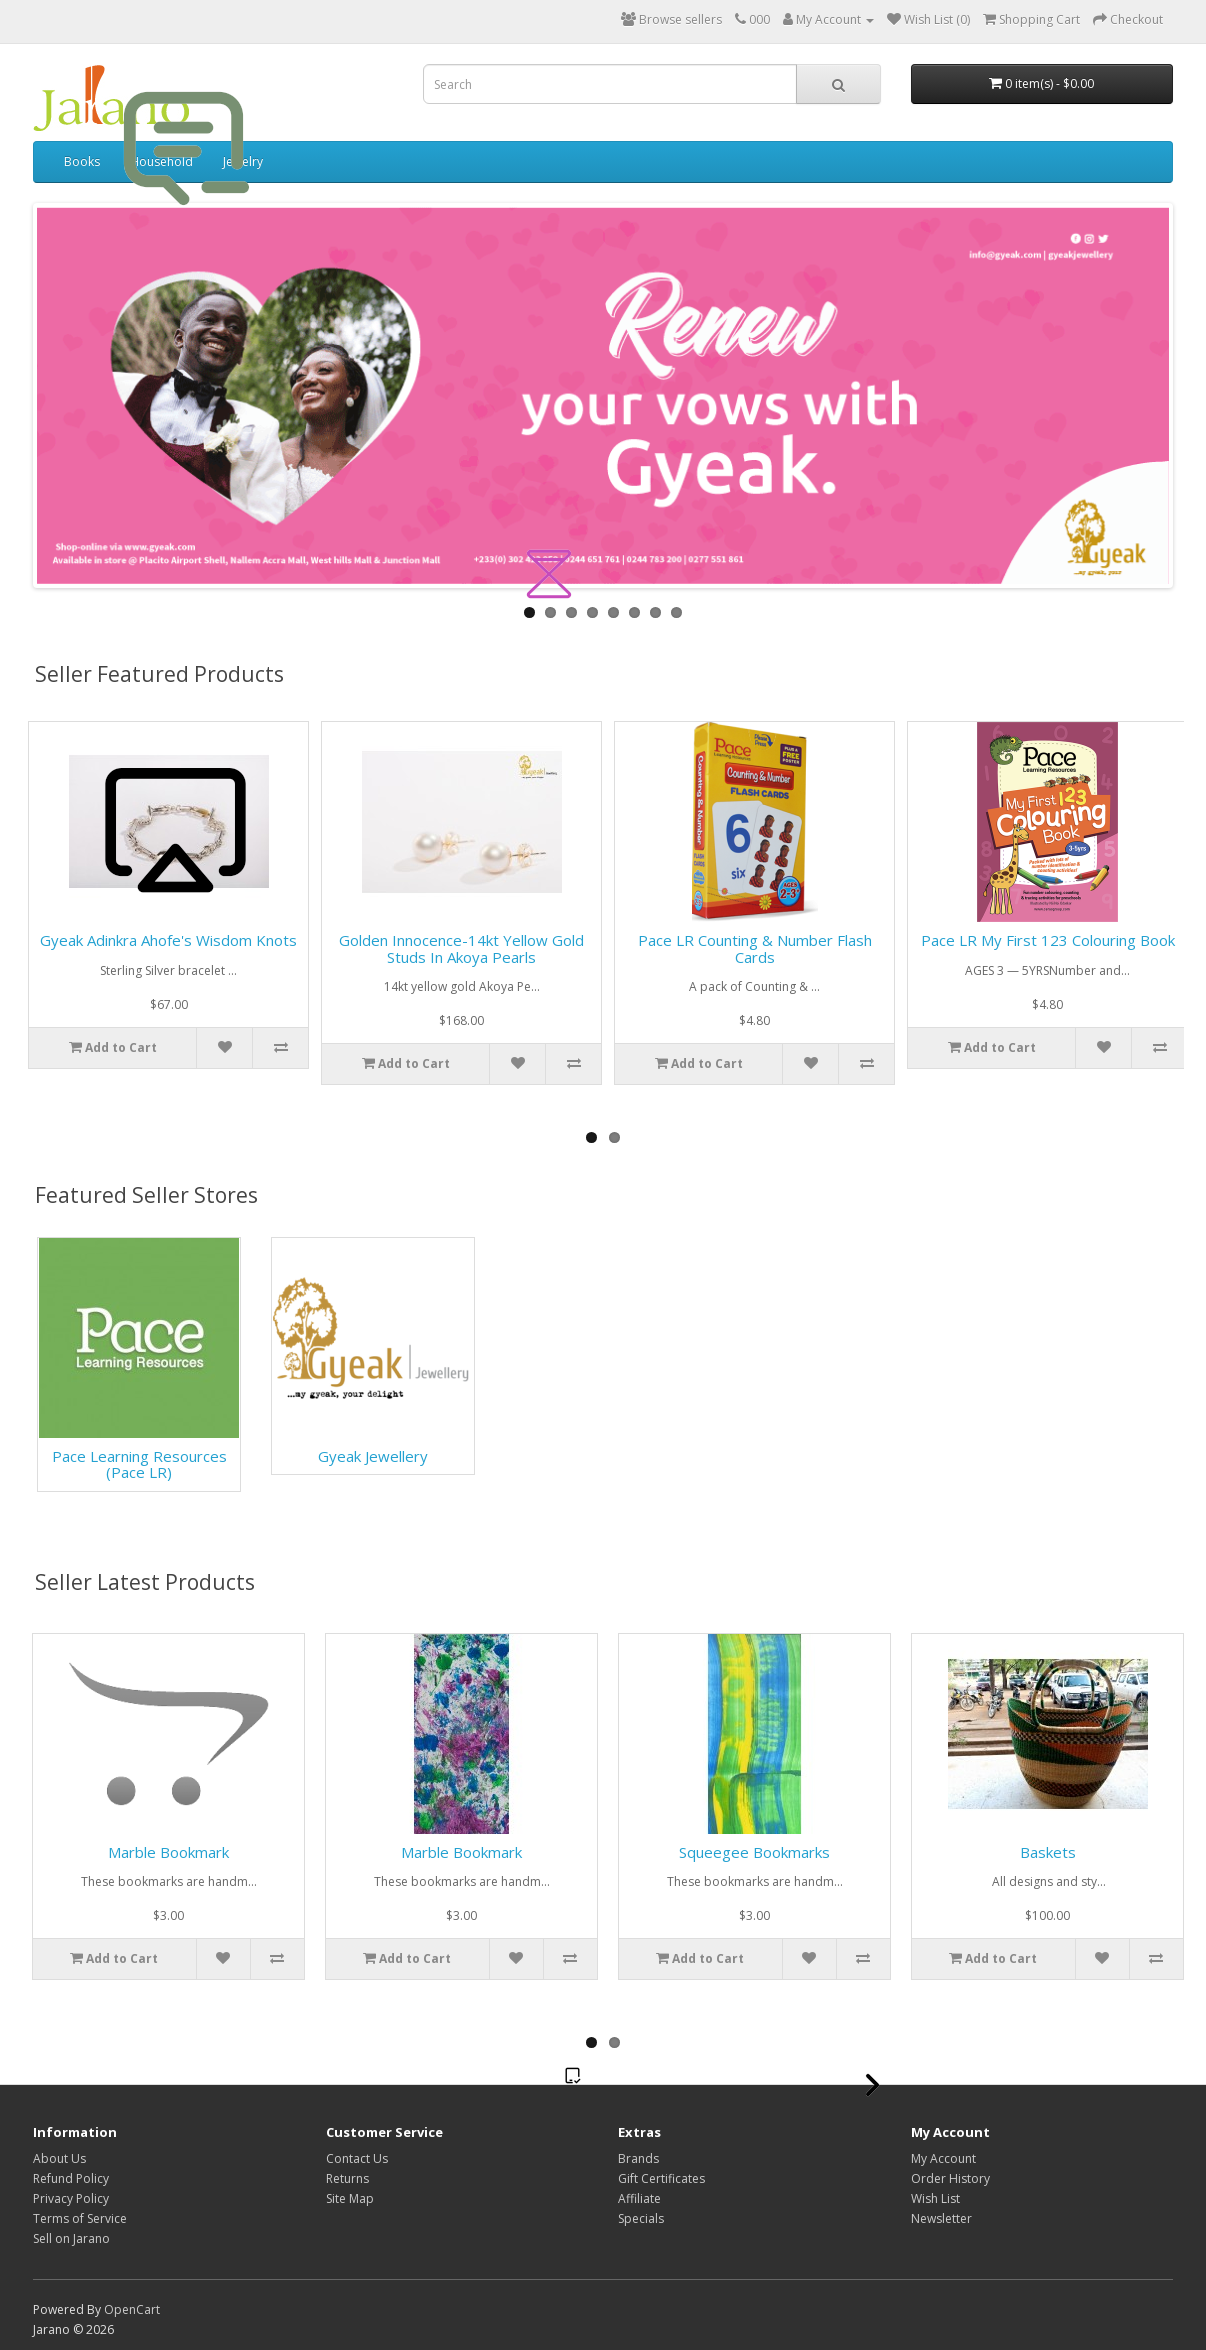 This screenshot has width=1206, height=2350. I want to click on ipad successfully connected or paired, so click(572, 2075).